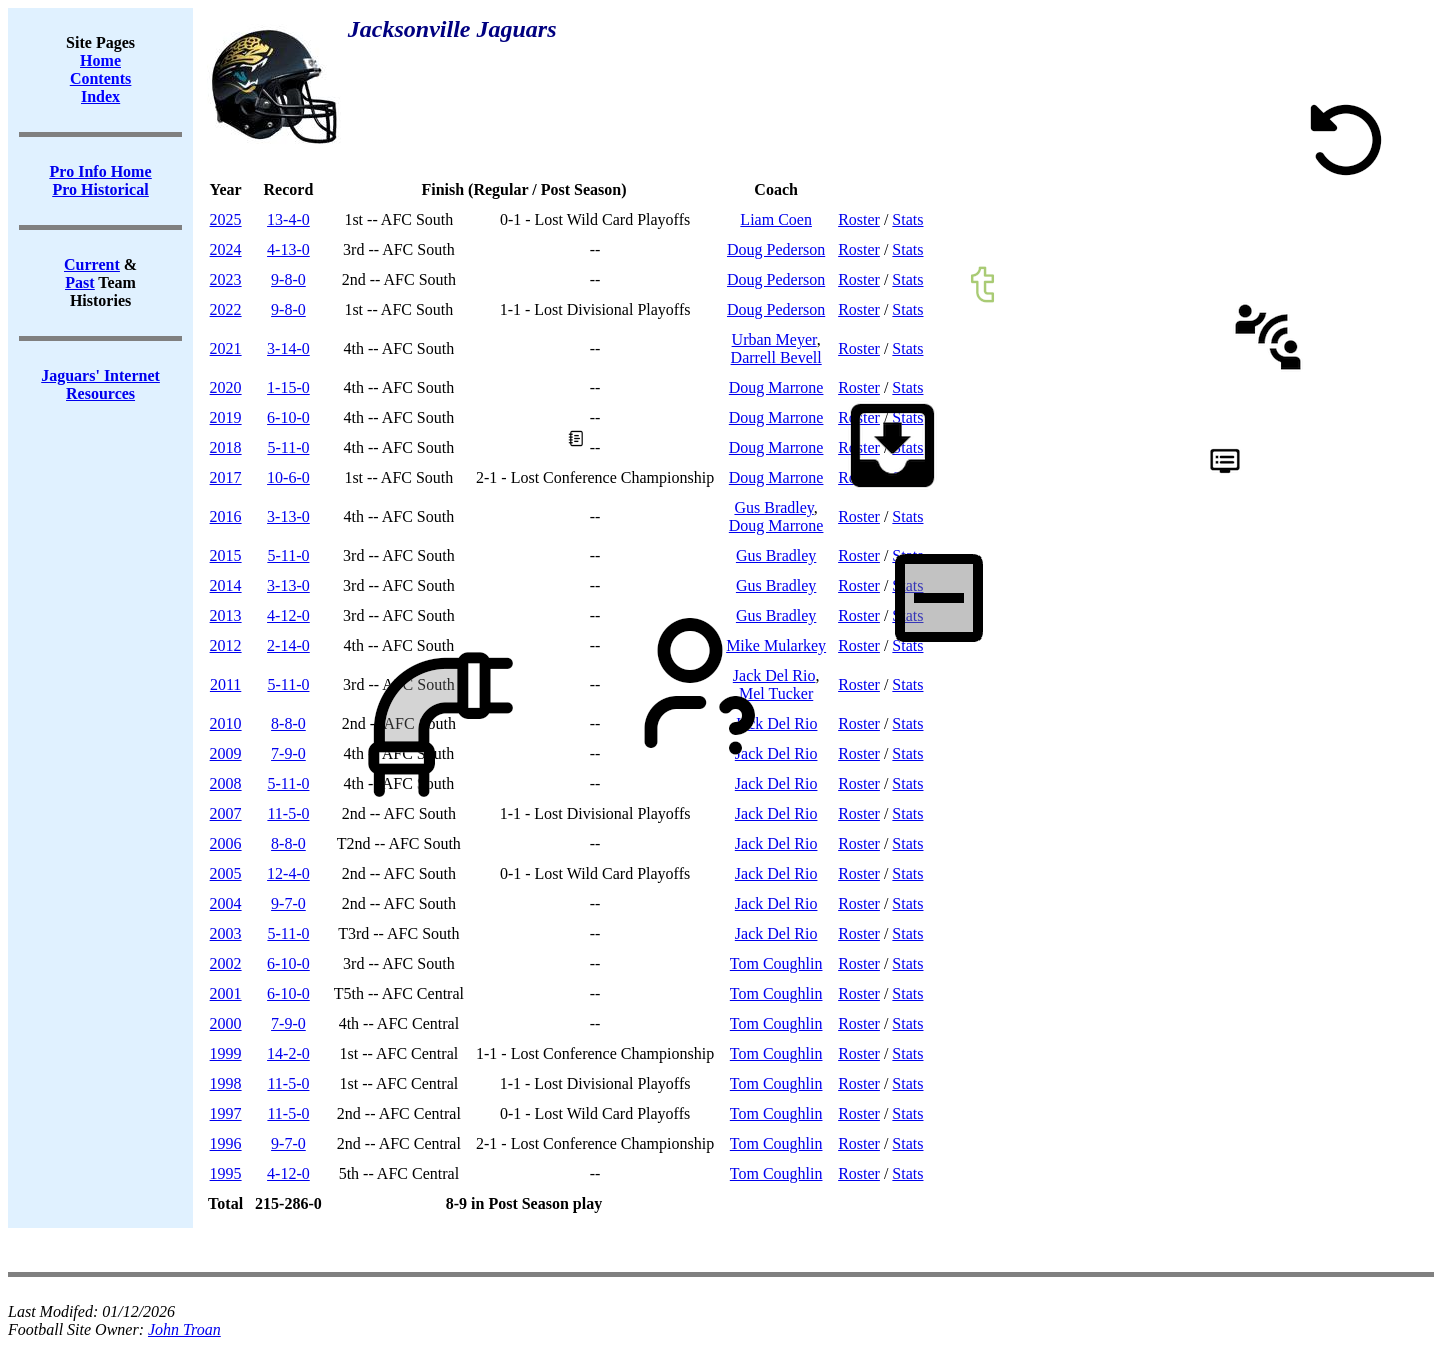 This screenshot has width=1440, height=1355. Describe the element at coordinates (1268, 337) in the screenshot. I see `connect with others remotely` at that location.